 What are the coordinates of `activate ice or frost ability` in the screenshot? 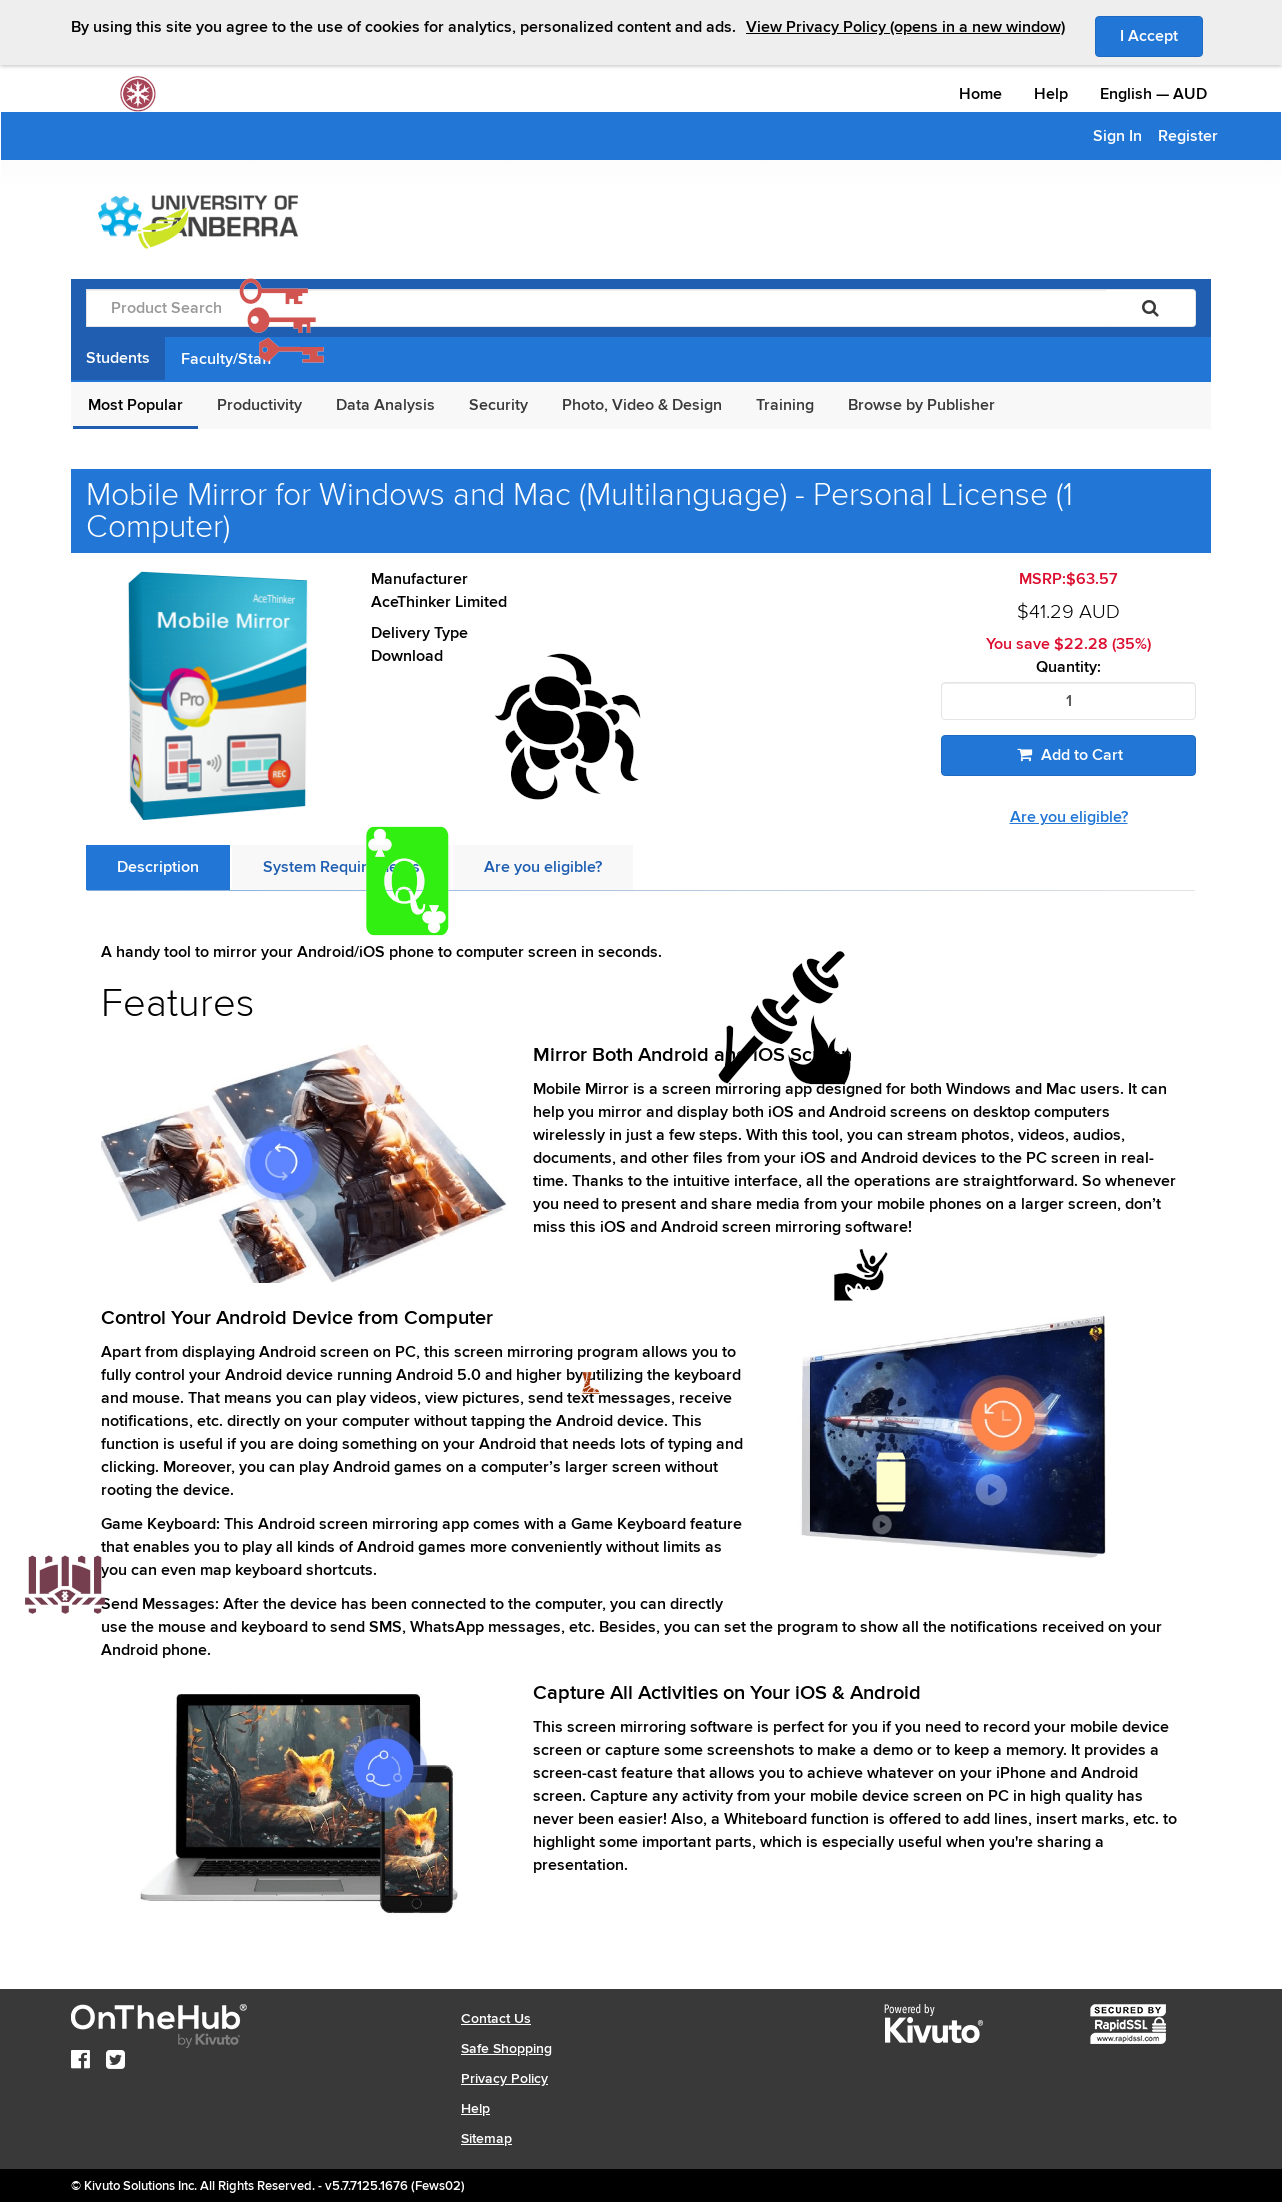 It's located at (138, 94).